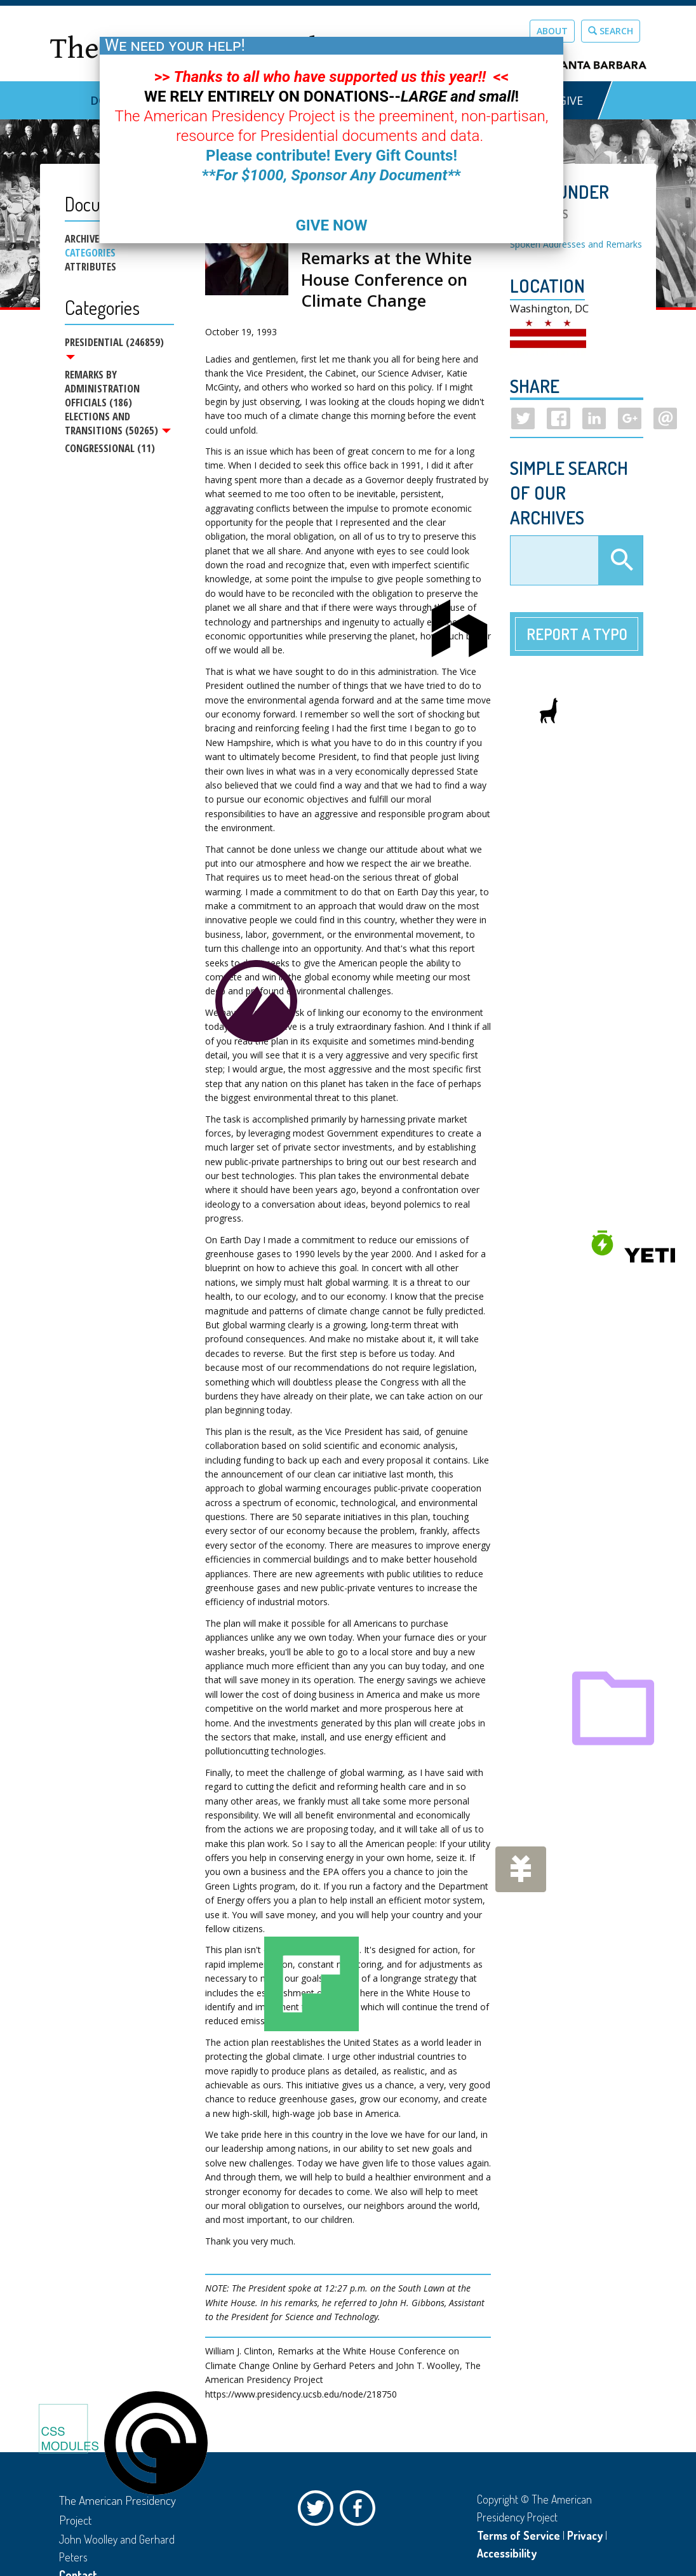  What do you see at coordinates (156, 2443) in the screenshot?
I see `open pocket casts app` at bounding box center [156, 2443].